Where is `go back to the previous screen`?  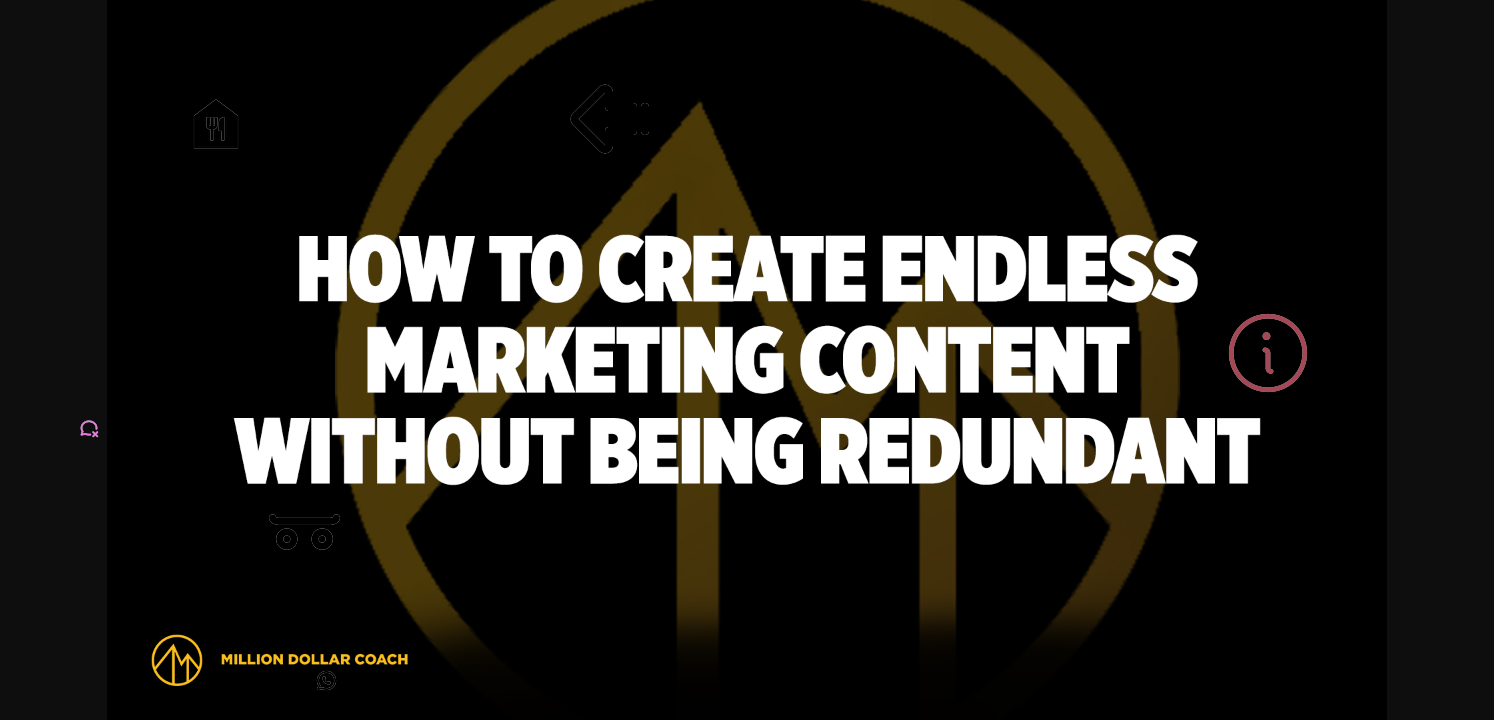
go back to the previous screen is located at coordinates (609, 119).